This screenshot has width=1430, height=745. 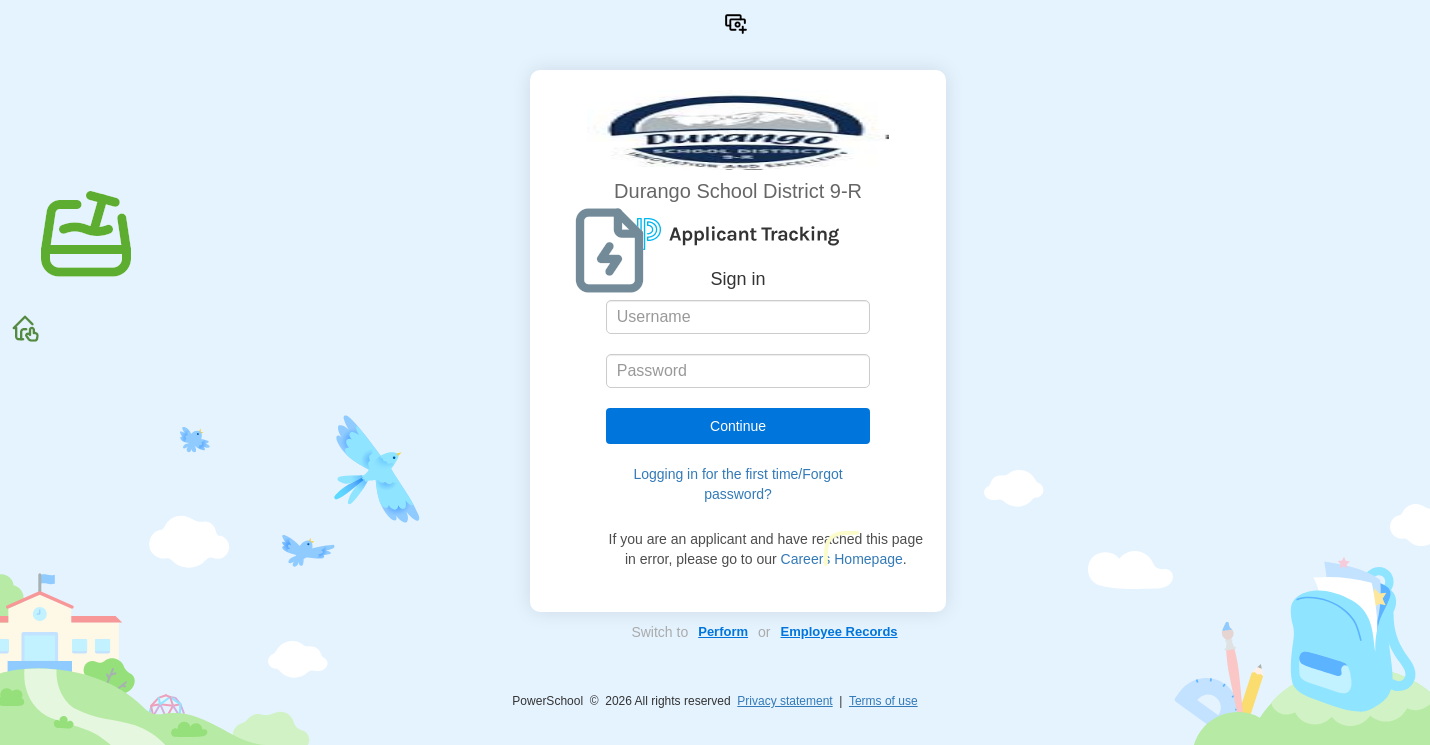 I want to click on apply iOS-style rounded corner to element, so click(x=841, y=548).